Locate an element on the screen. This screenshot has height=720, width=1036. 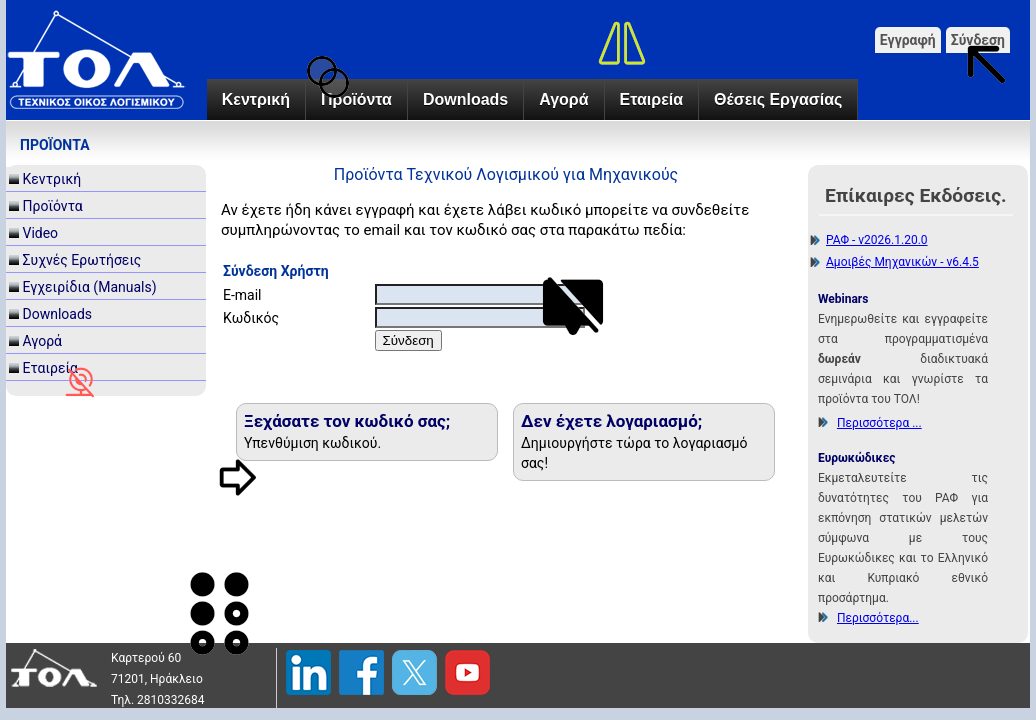
go forward or proceed to the next step is located at coordinates (236, 477).